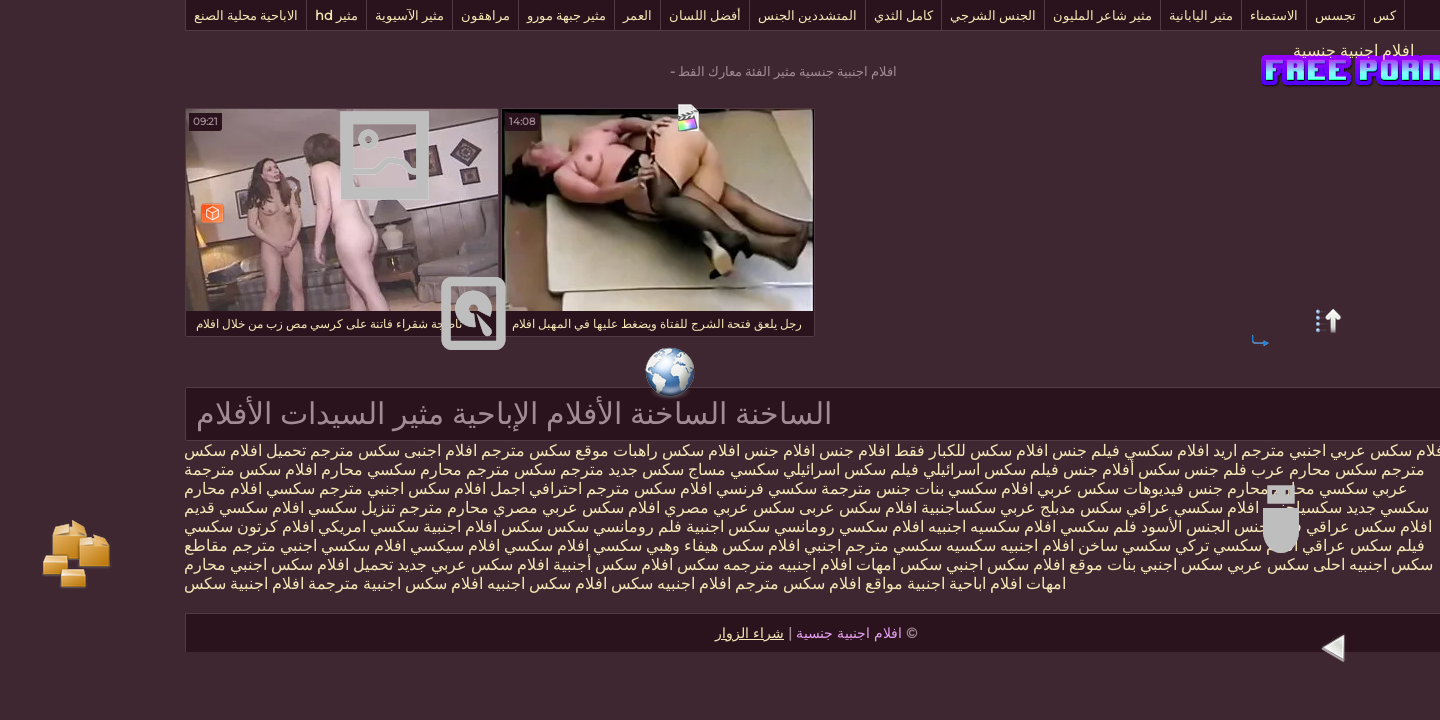 This screenshot has height=720, width=1440. I want to click on start media playback (right-to-left interface), so click(1333, 647).